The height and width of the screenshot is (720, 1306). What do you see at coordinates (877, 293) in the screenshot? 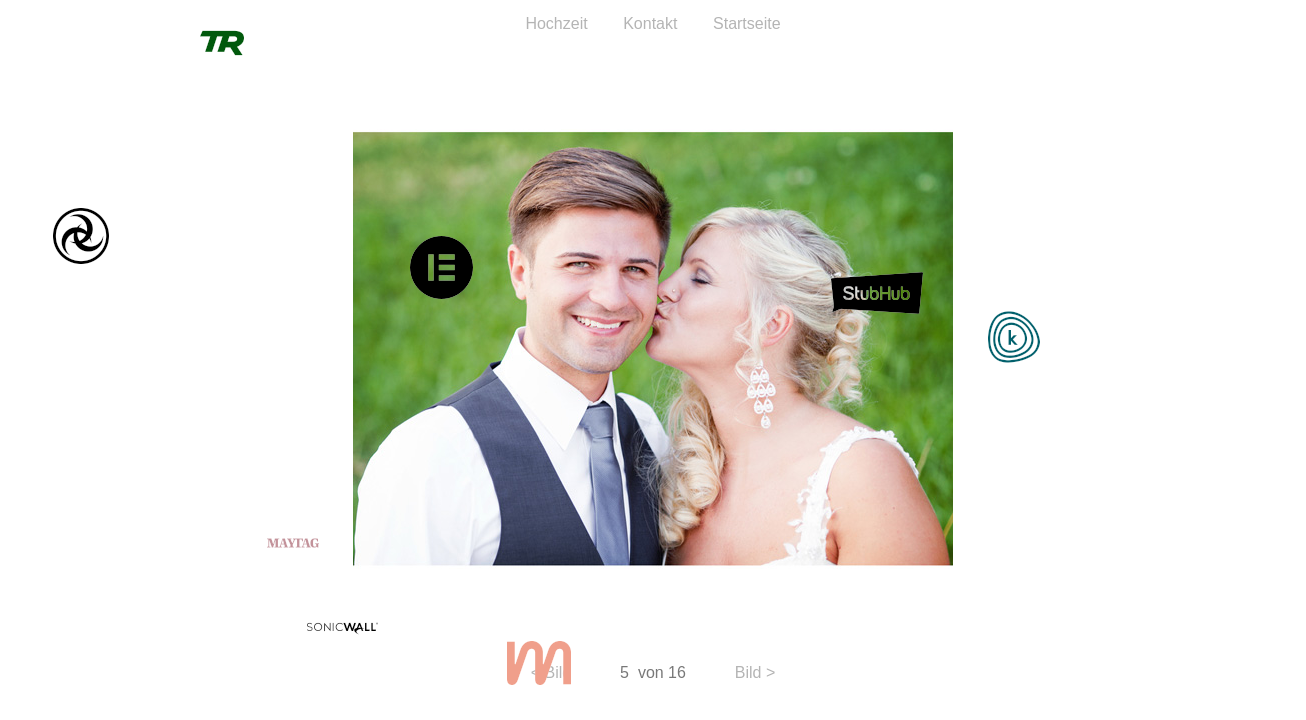
I see `open the StubHub app` at bounding box center [877, 293].